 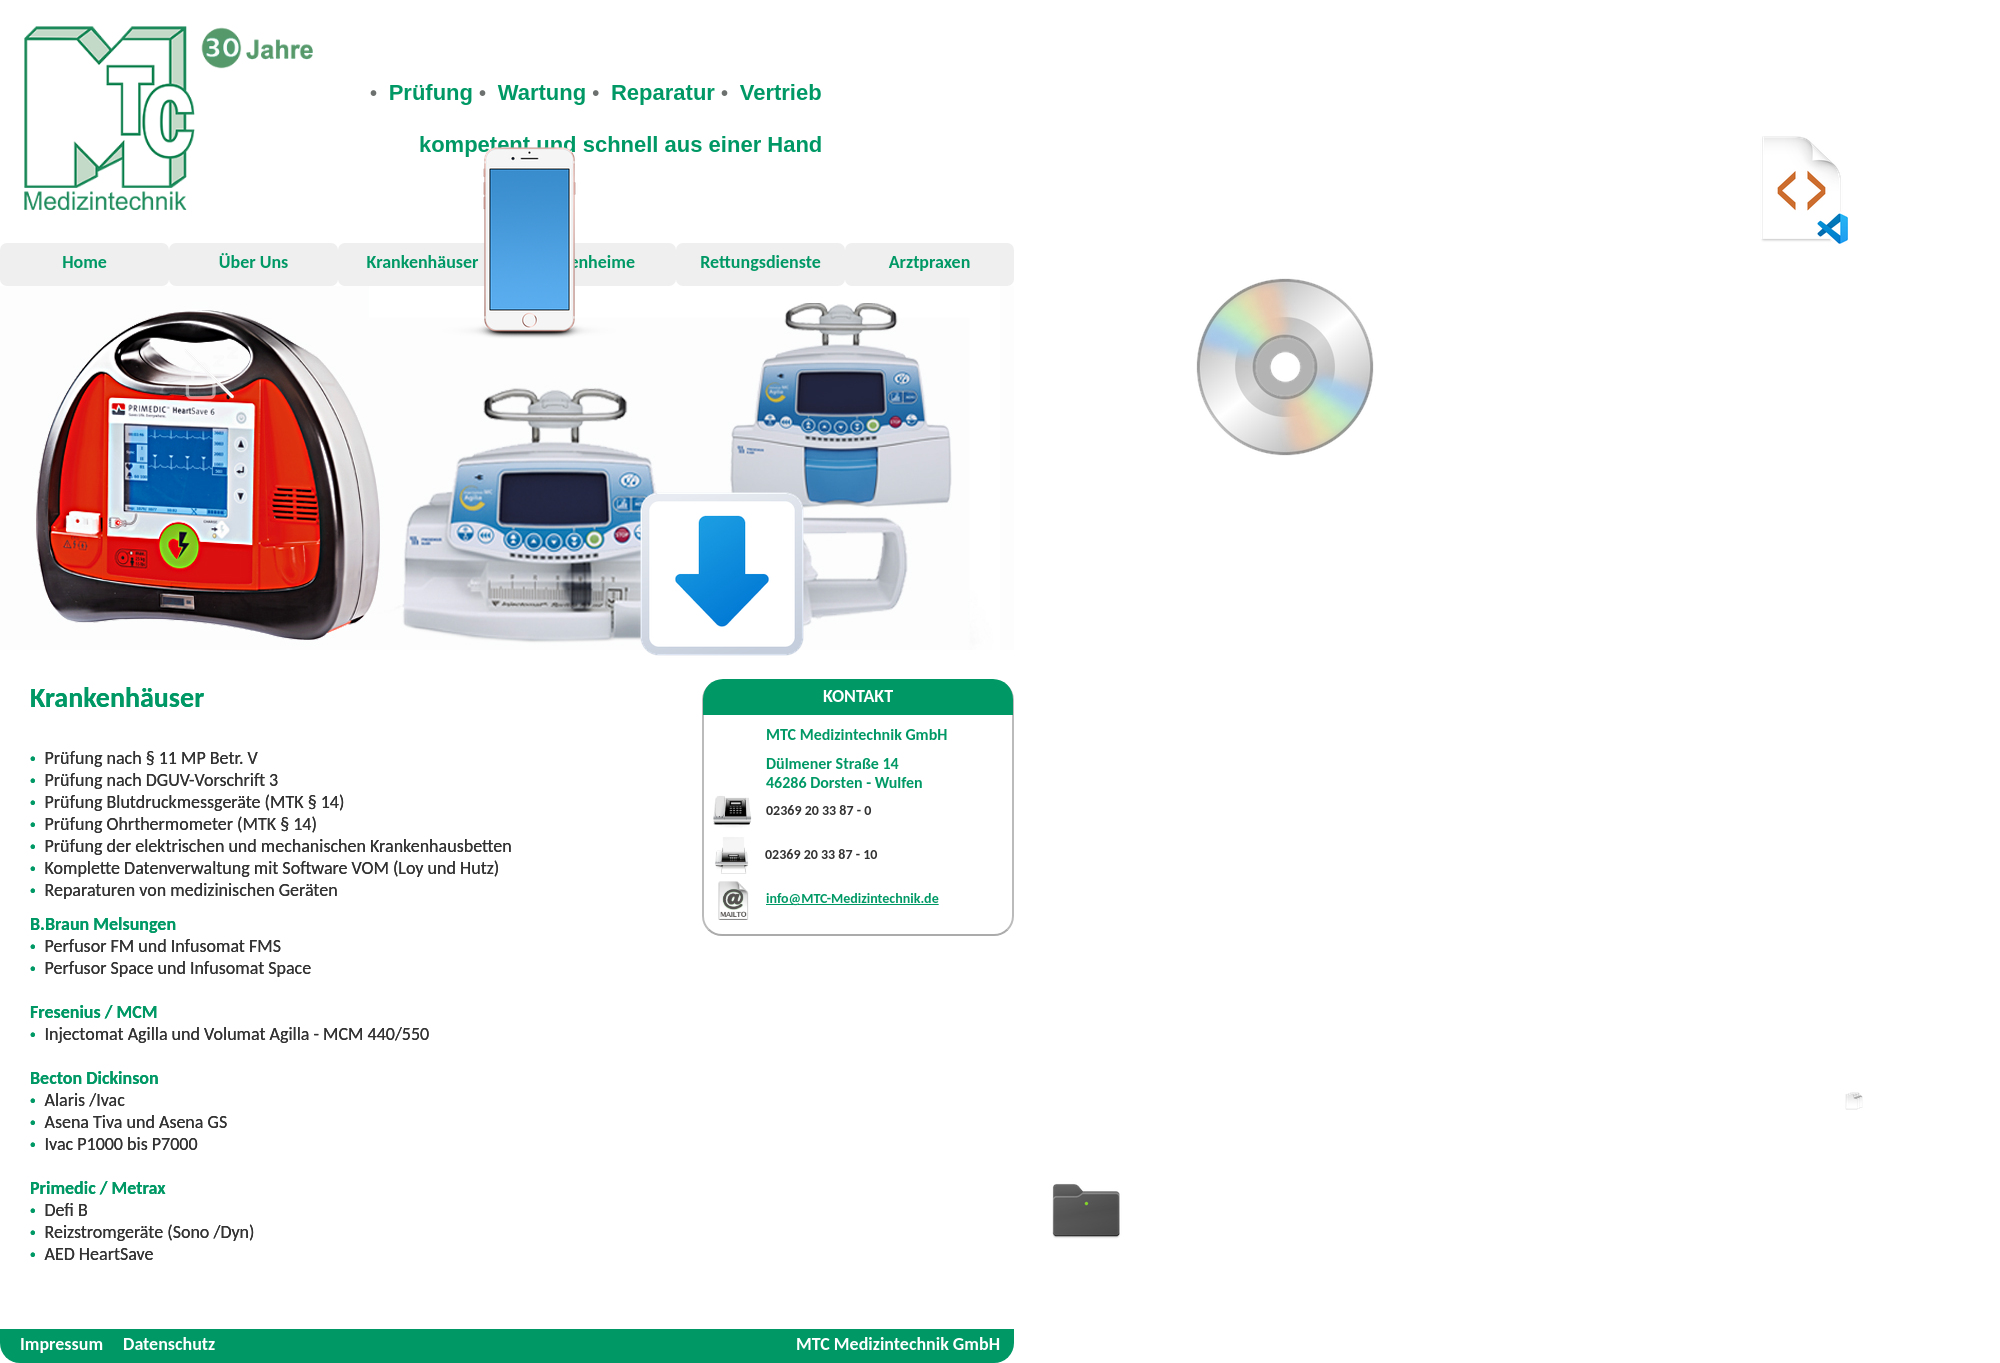 I want to click on indicates a connected iPhone device, so click(x=529, y=242).